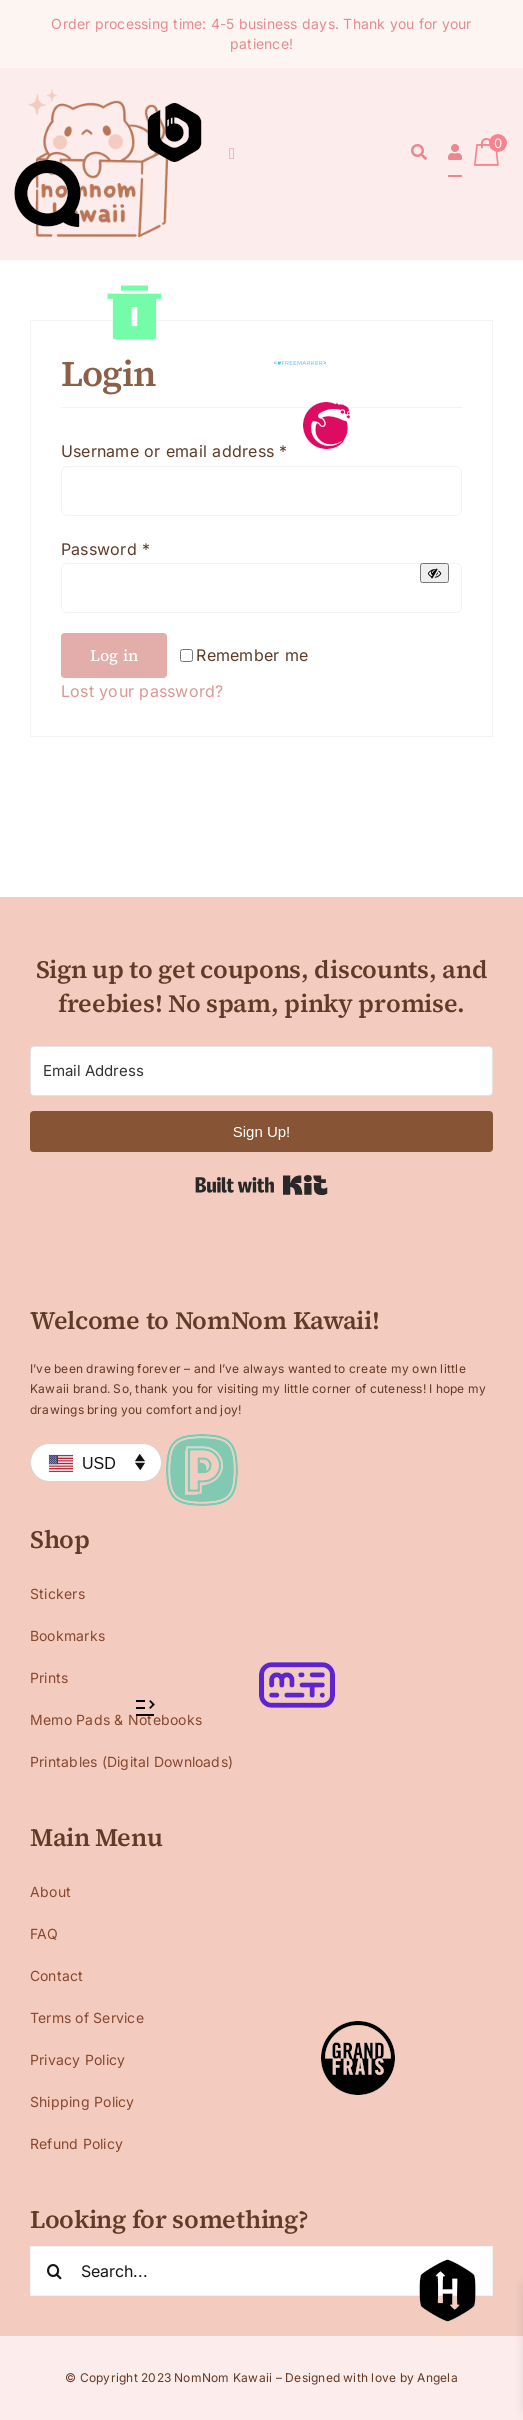  Describe the element at coordinates (134, 312) in the screenshot. I see `delete selected item` at that location.